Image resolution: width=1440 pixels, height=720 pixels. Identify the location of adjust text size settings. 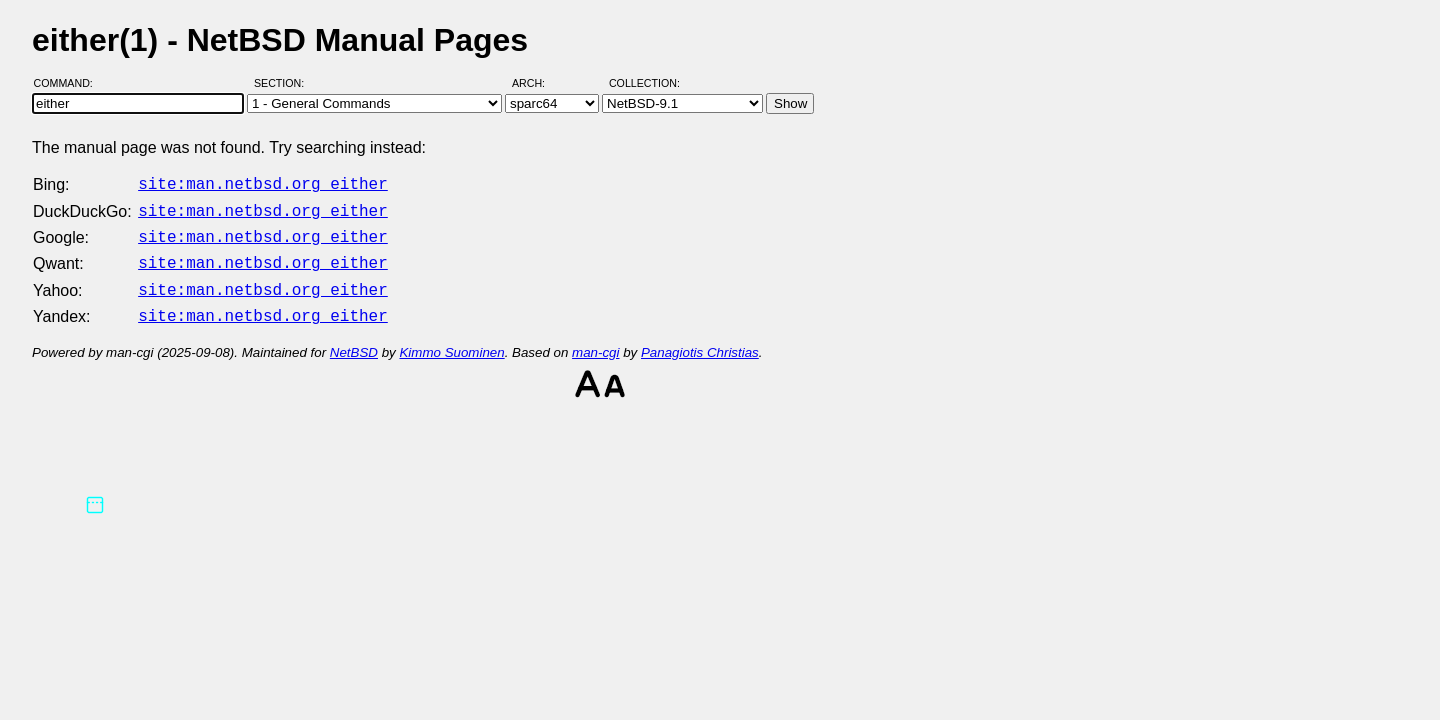
(600, 386).